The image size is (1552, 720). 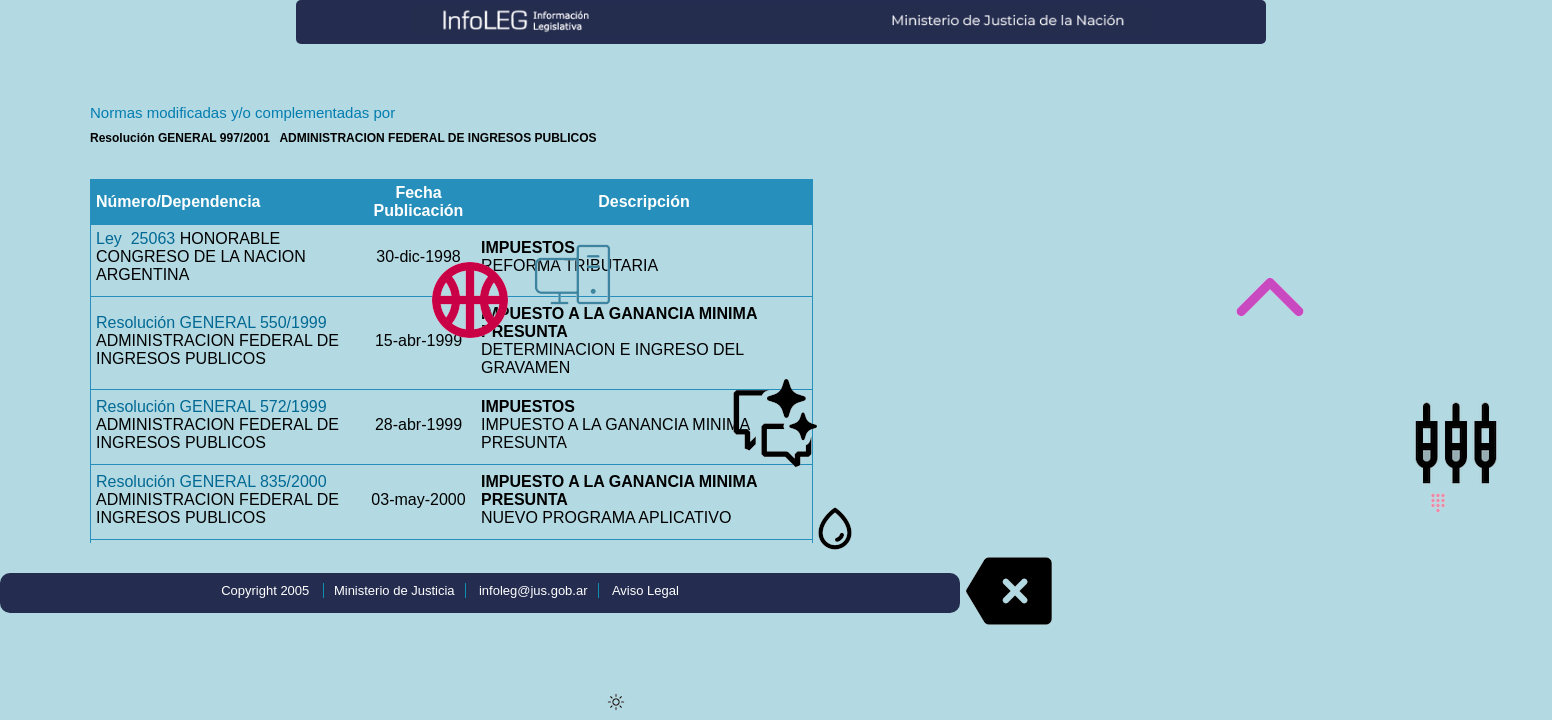 I want to click on access sports or basketball-related content, so click(x=470, y=300).